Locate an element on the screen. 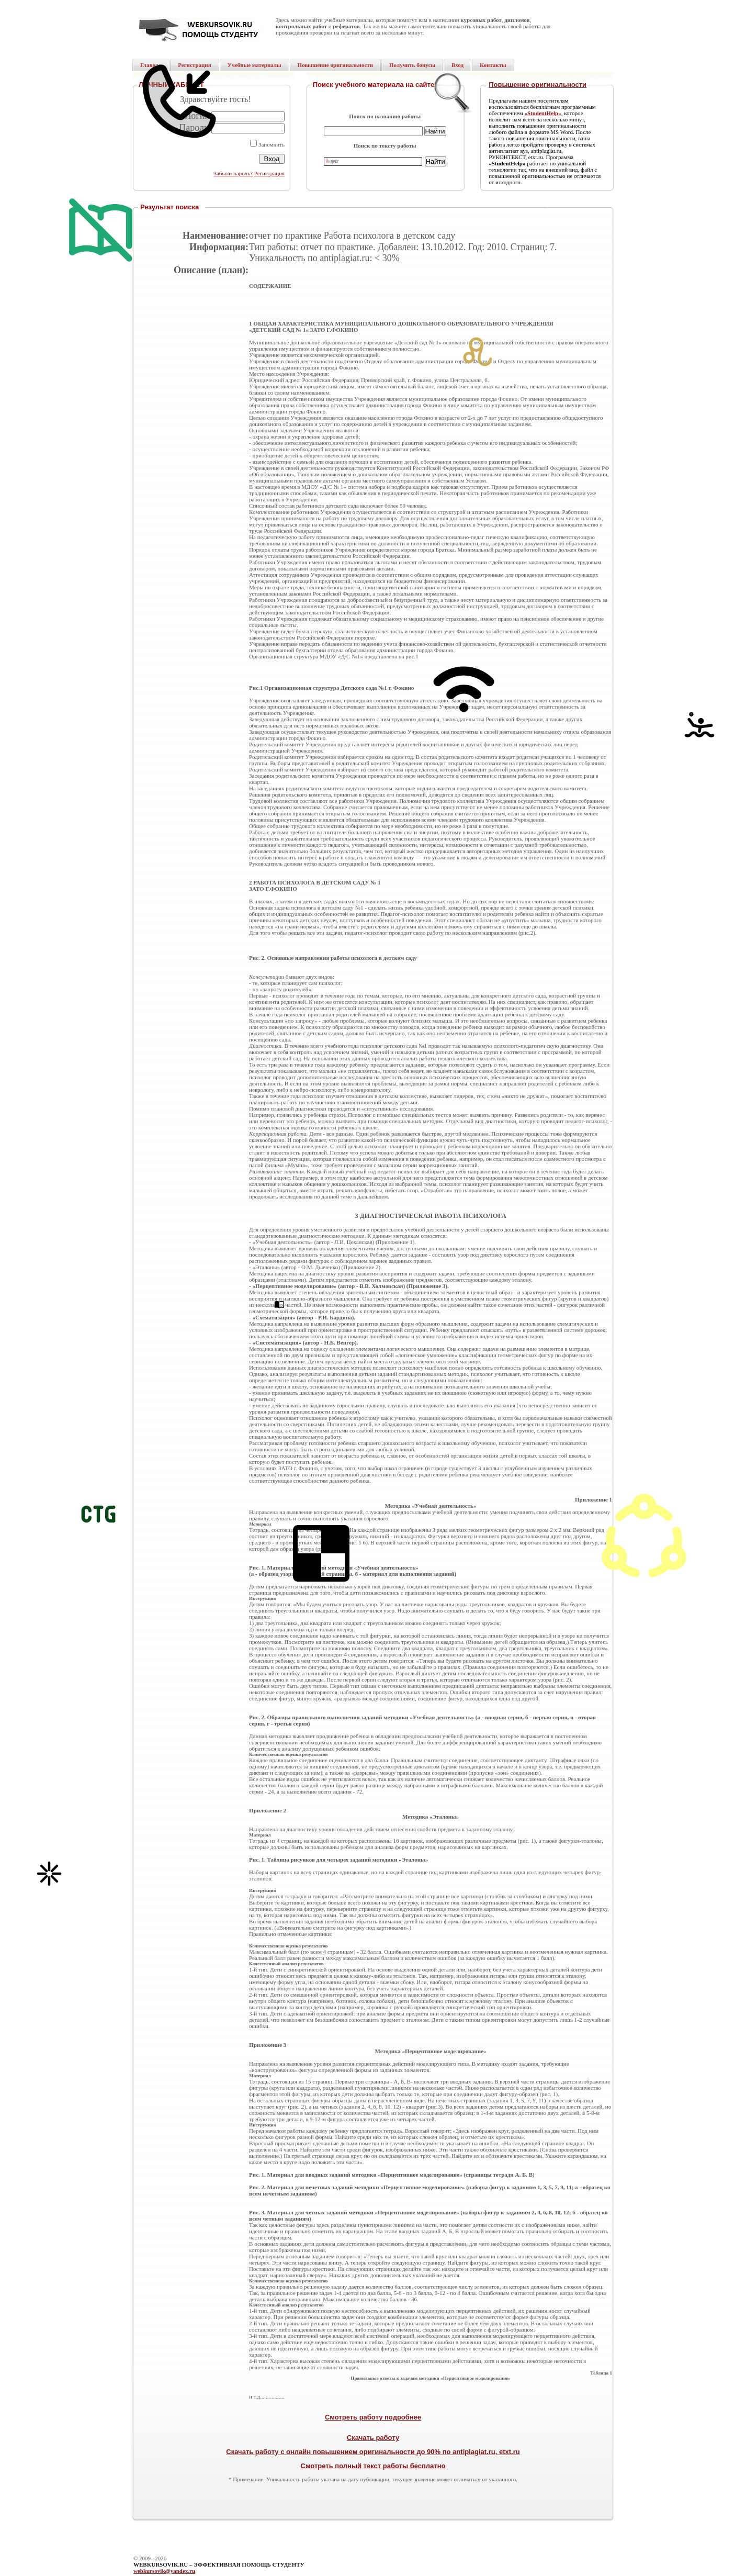 The width and height of the screenshot is (746, 2576). indicates moderate wifi signal strength is located at coordinates (464, 680).